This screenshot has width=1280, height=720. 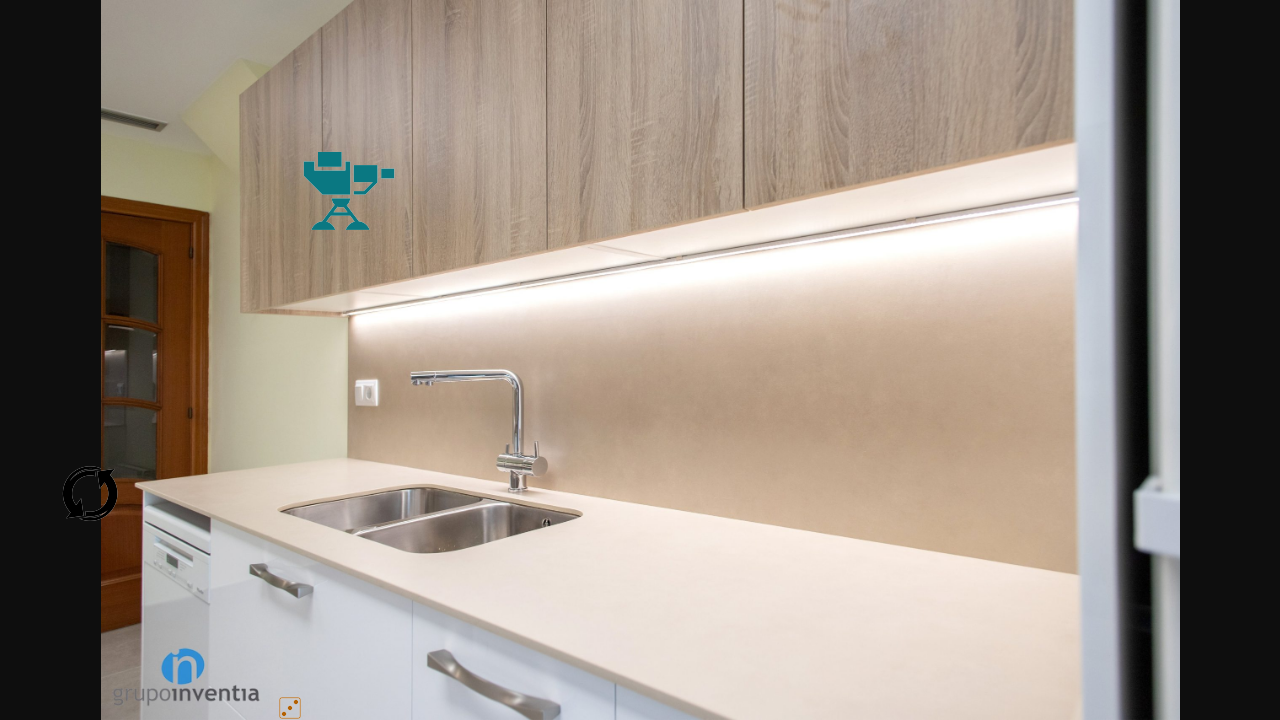 I want to click on refresh or reload content, so click(x=90, y=493).